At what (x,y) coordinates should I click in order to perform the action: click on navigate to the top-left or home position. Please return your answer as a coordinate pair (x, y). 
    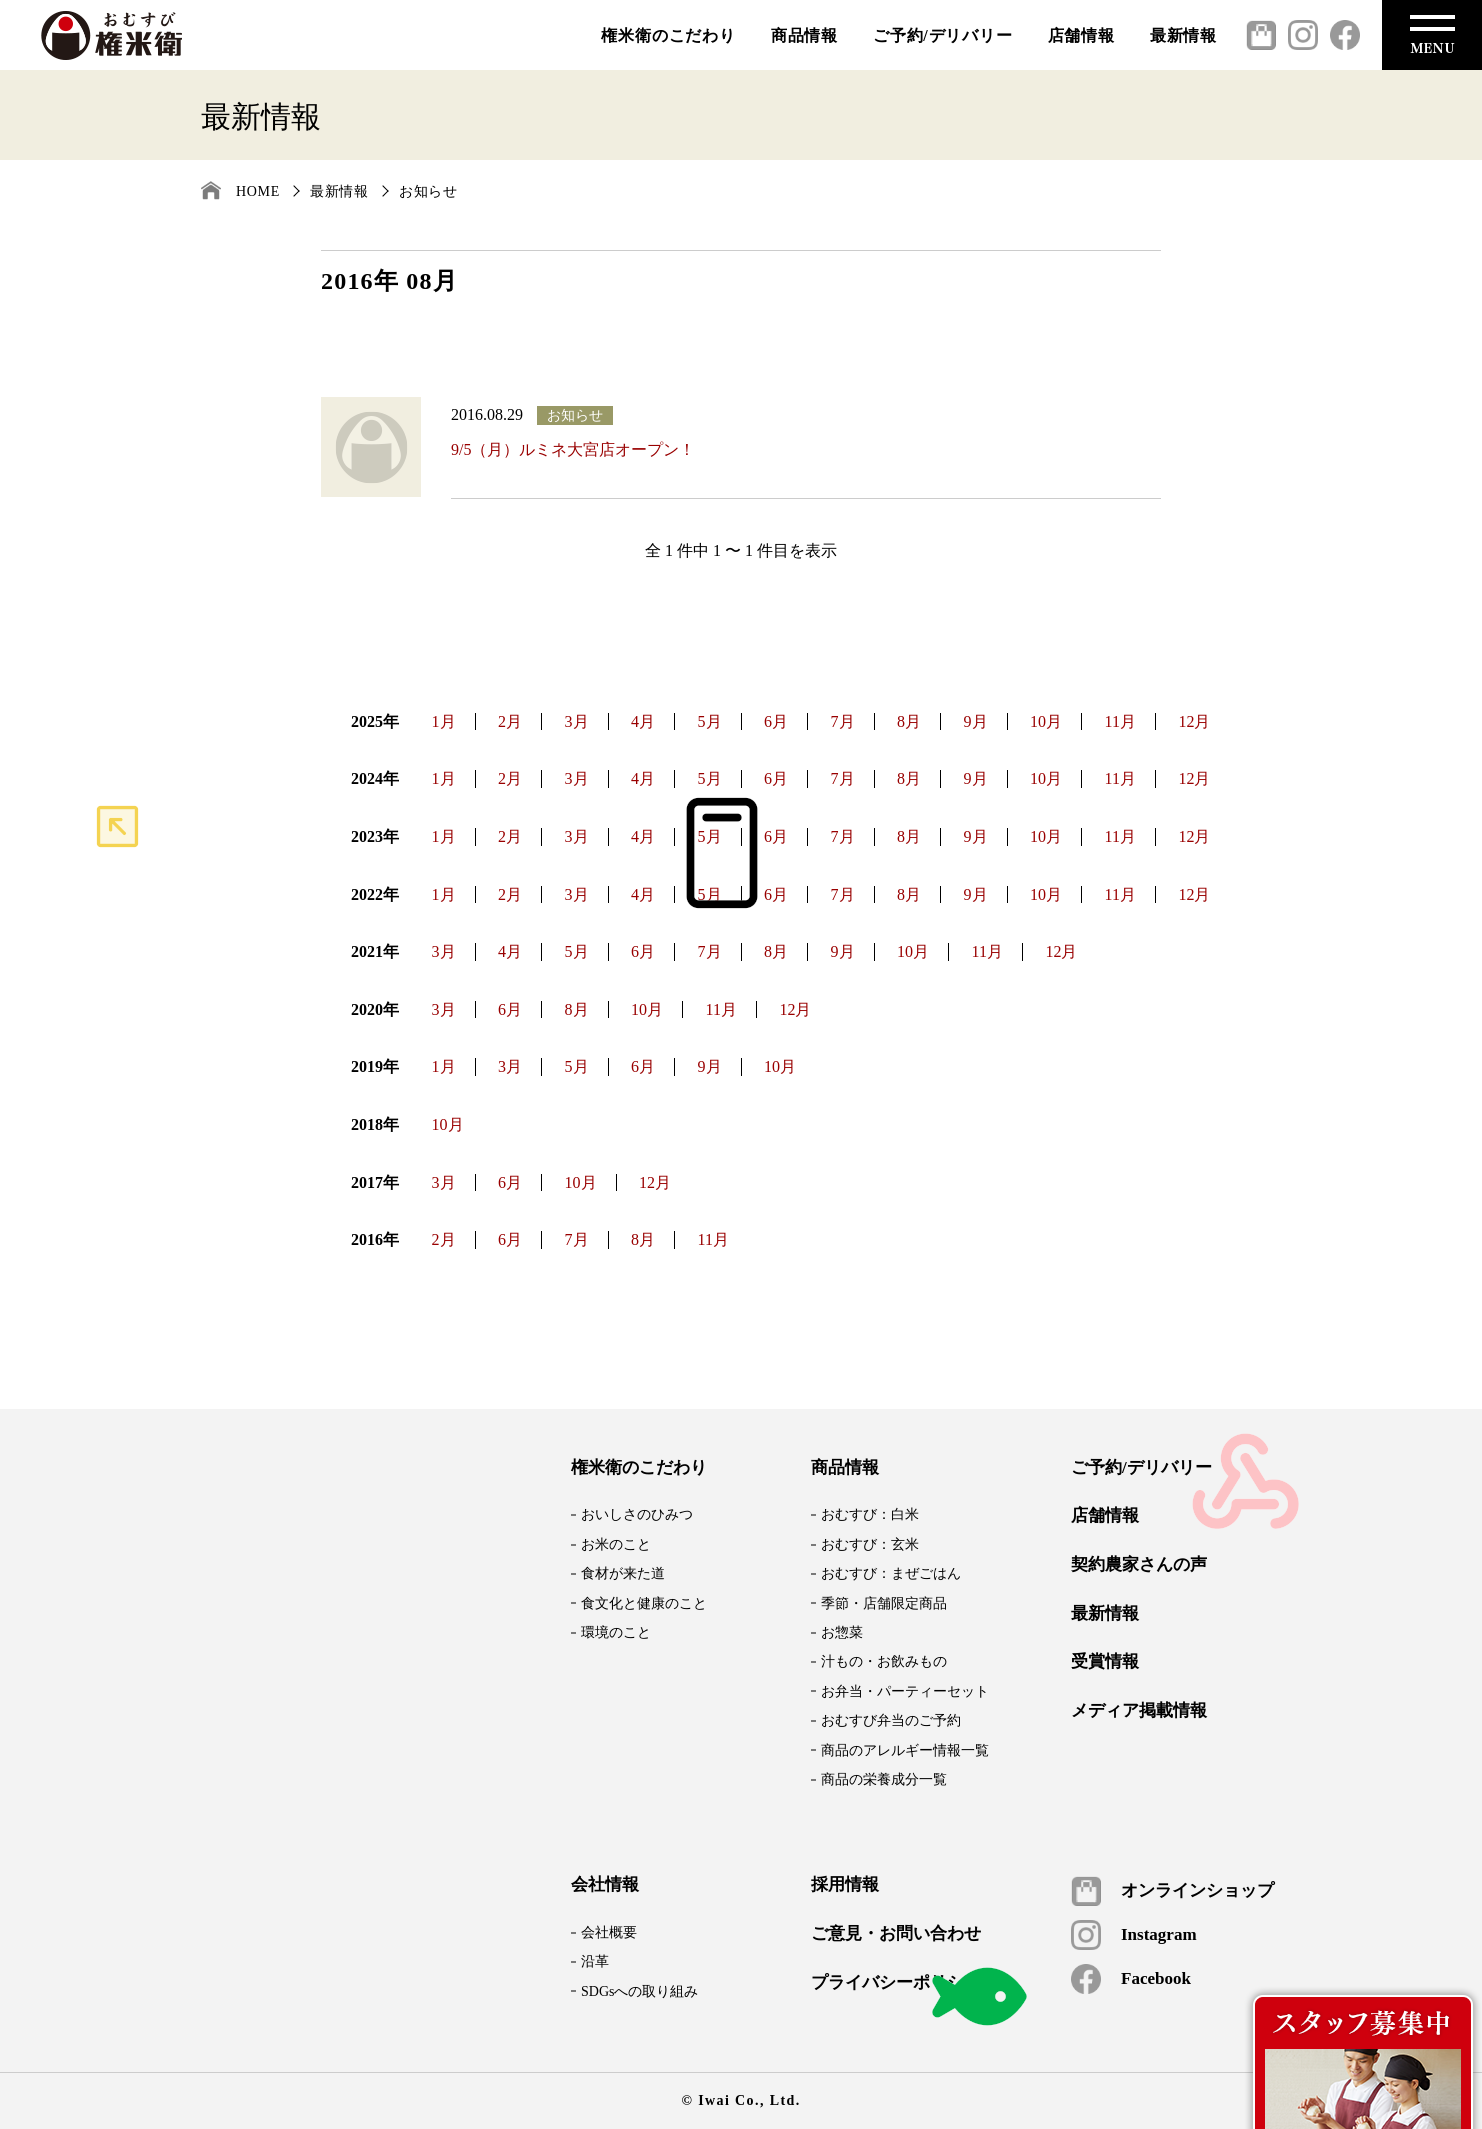
    Looking at the image, I should click on (117, 826).